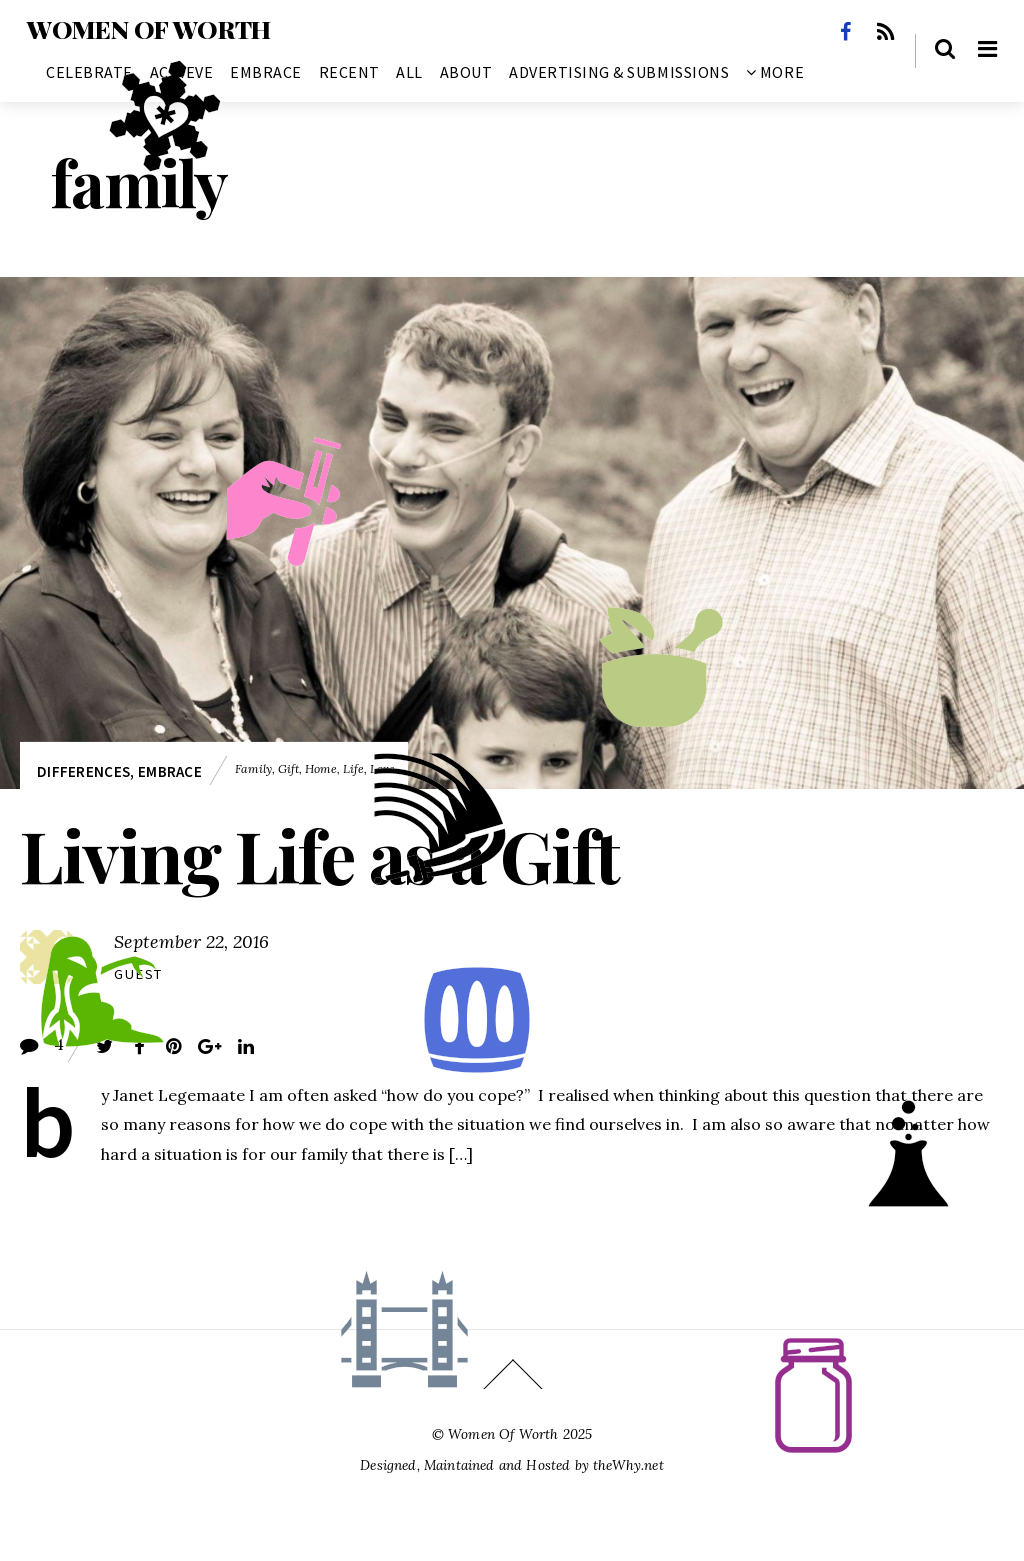  Describe the element at coordinates (661, 667) in the screenshot. I see `access the potion crafting menu` at that location.